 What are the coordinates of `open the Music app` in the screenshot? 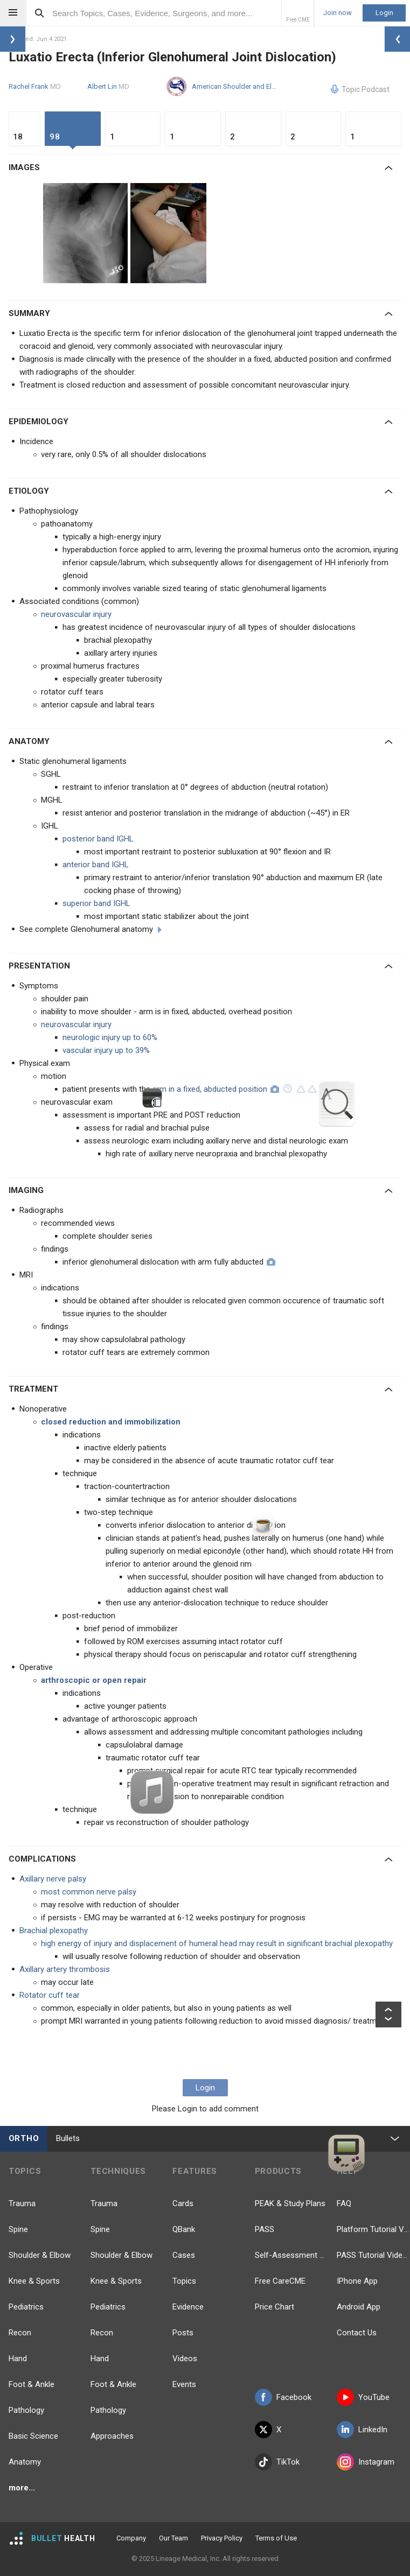 It's located at (152, 1792).